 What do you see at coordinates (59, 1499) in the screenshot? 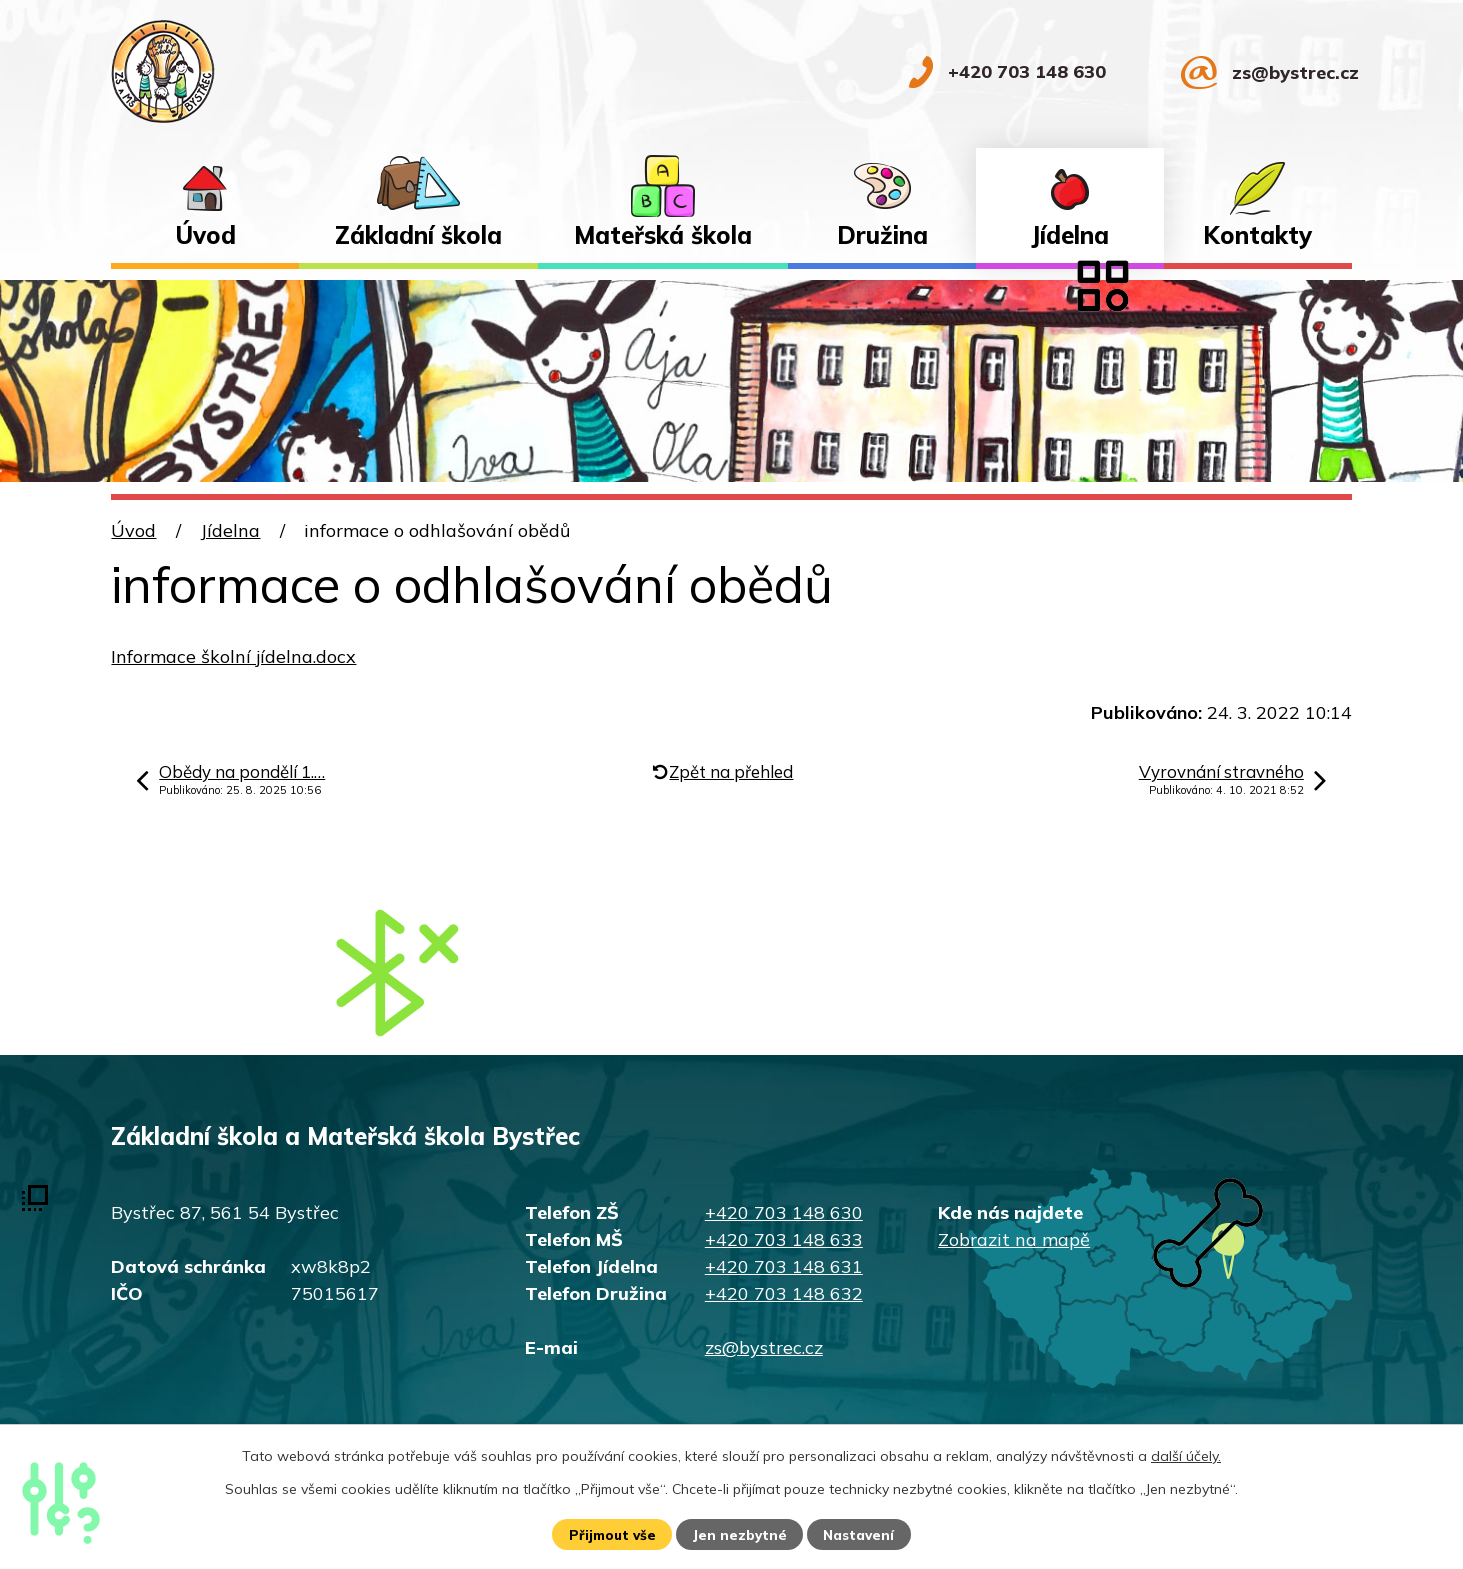
I see `access settings help or FAQ` at bounding box center [59, 1499].